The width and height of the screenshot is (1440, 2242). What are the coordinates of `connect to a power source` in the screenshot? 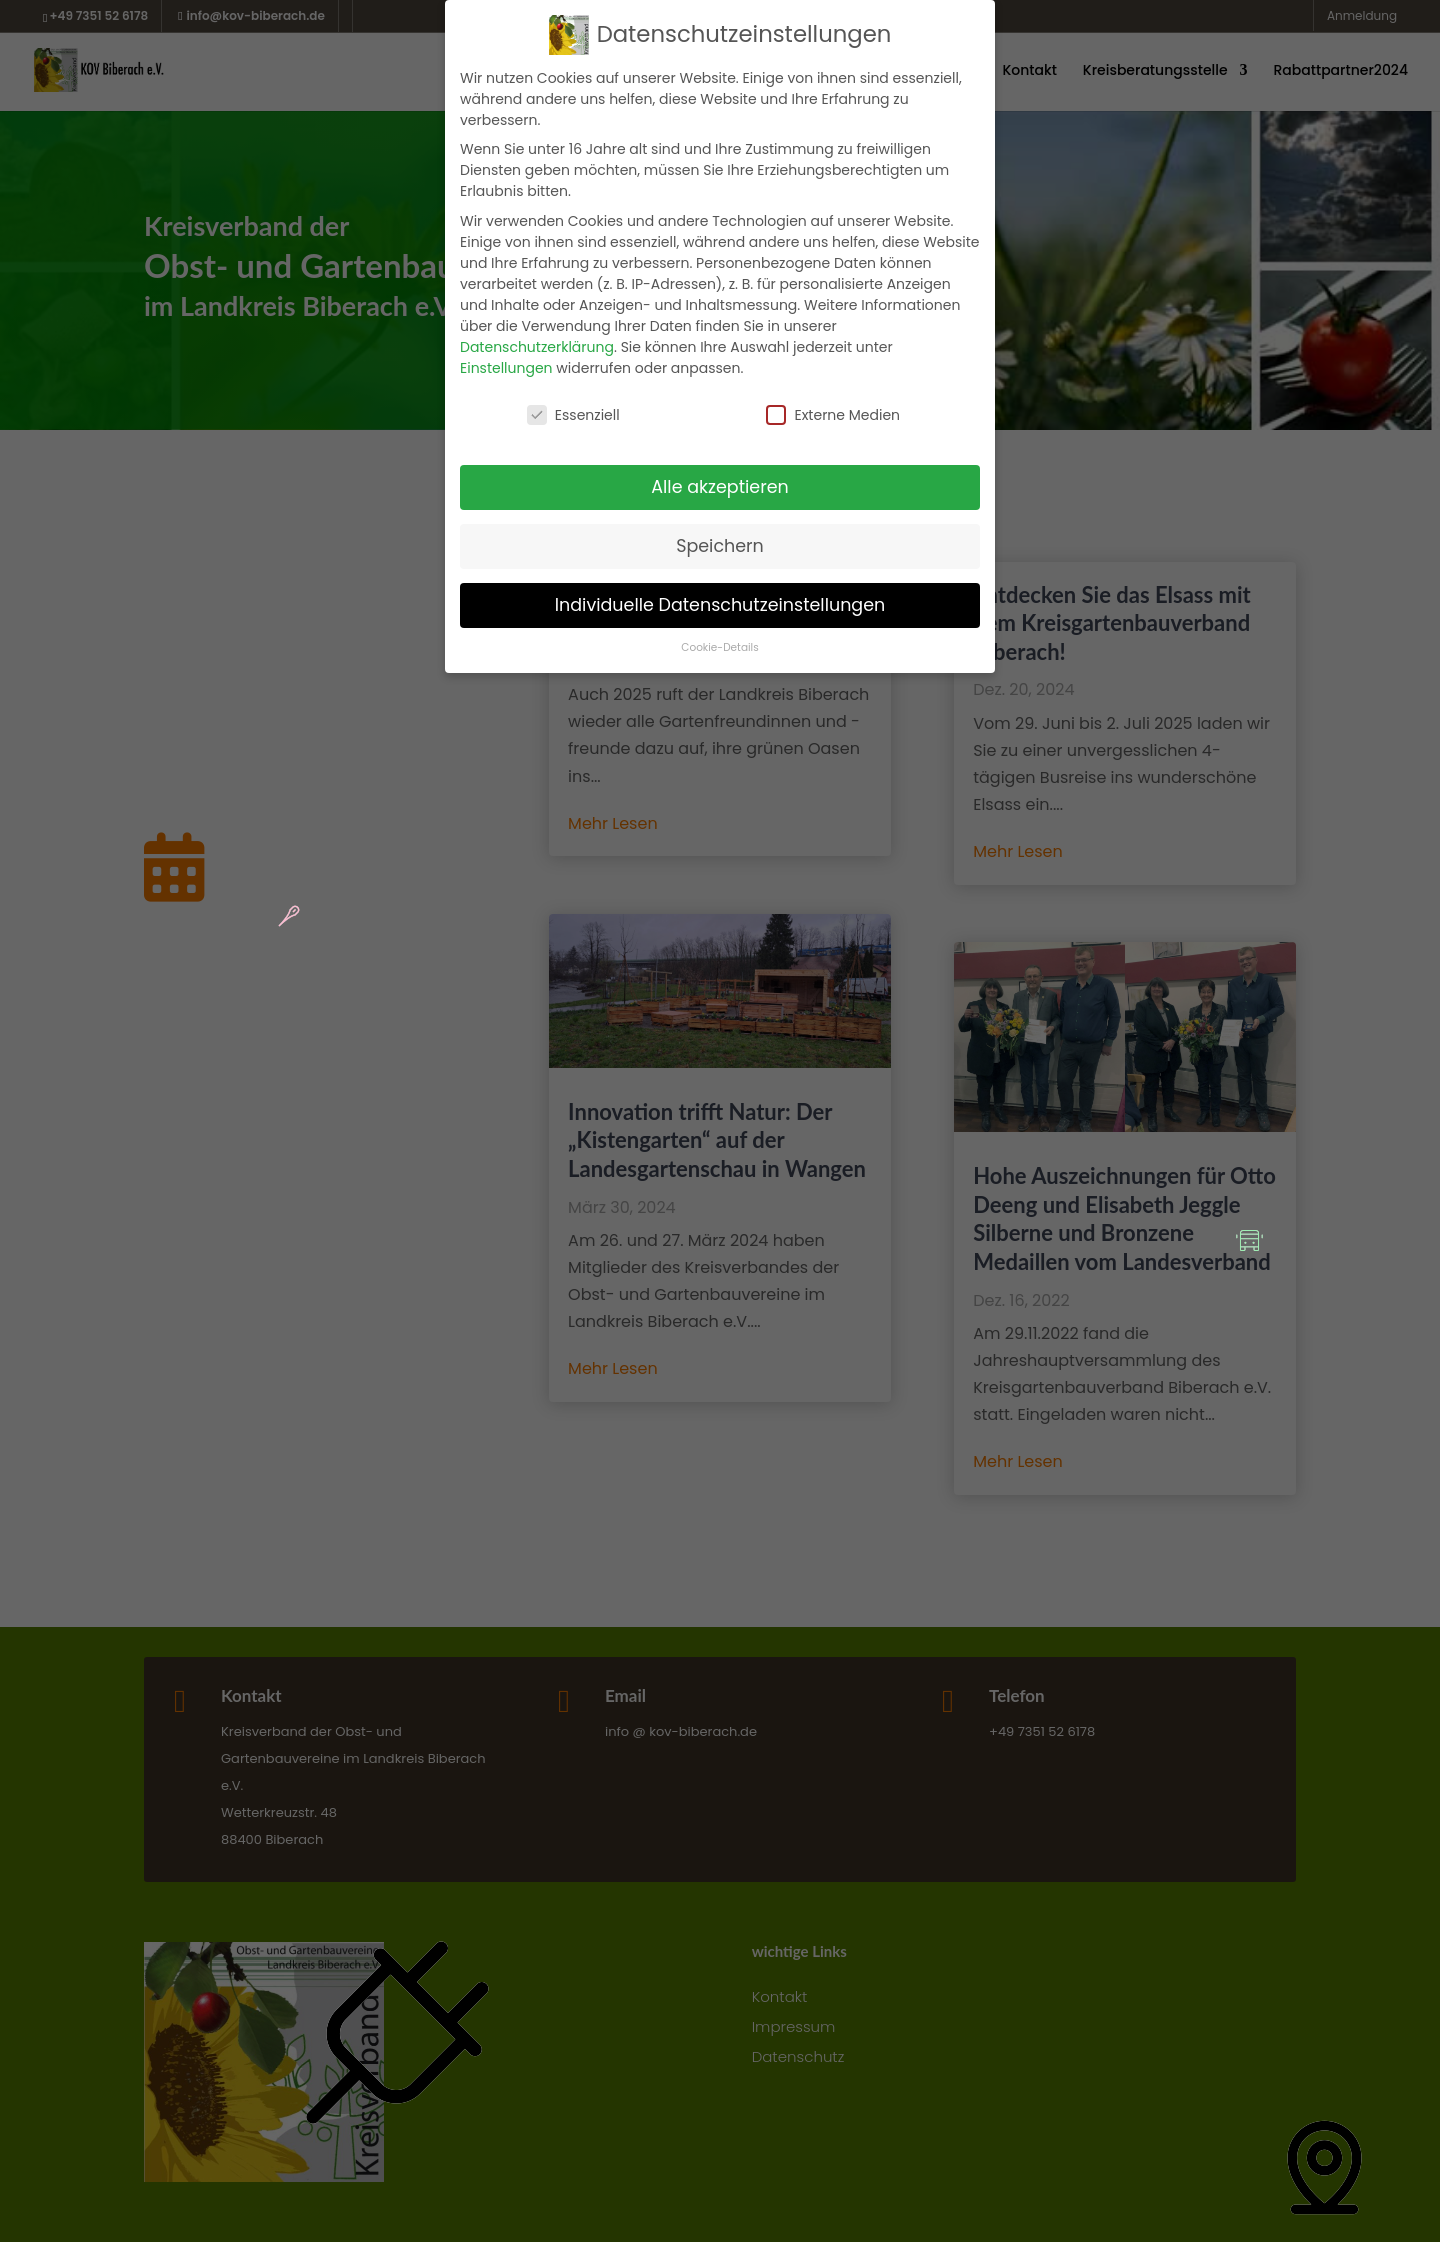 It's located at (394, 2036).